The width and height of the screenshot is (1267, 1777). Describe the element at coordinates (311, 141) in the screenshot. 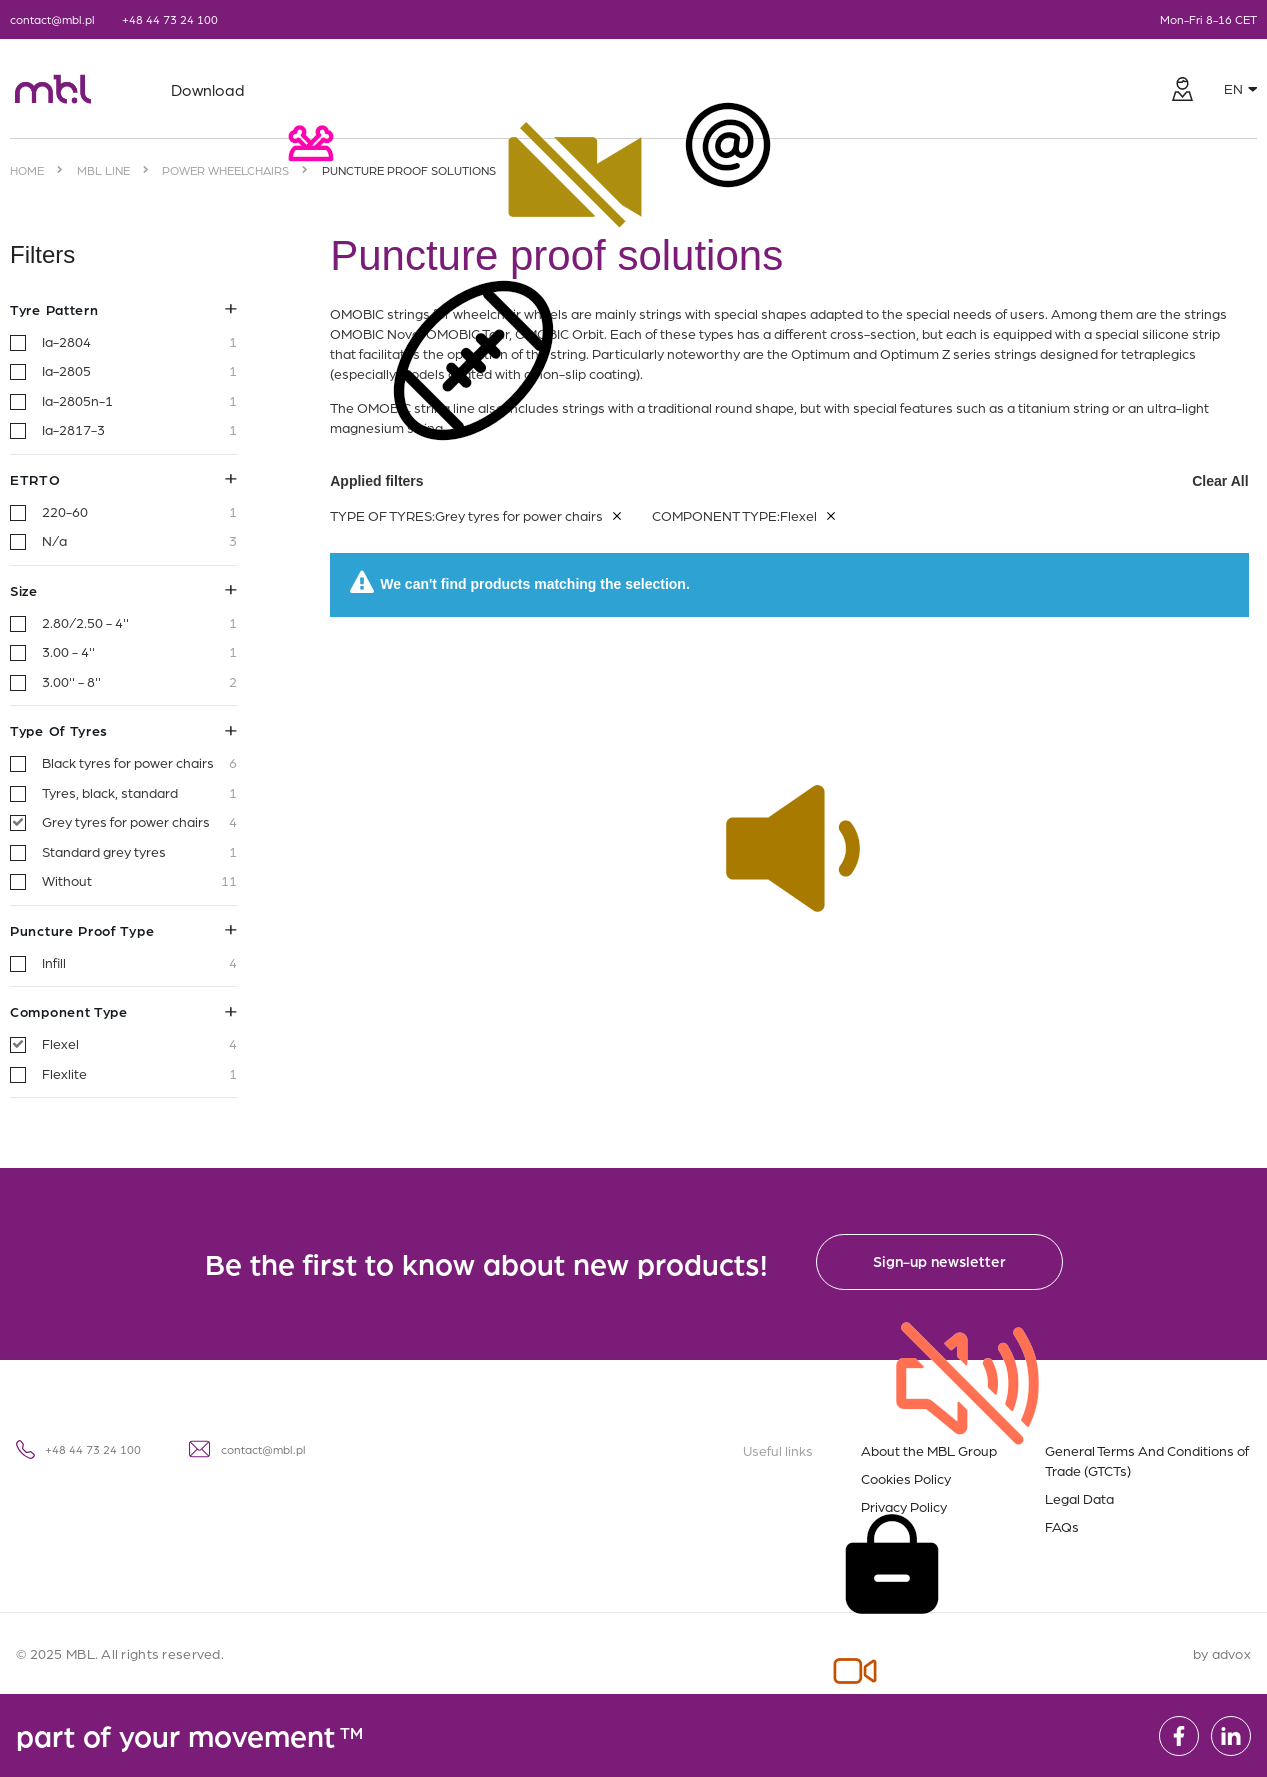

I see `access pet feeding schedule` at that location.